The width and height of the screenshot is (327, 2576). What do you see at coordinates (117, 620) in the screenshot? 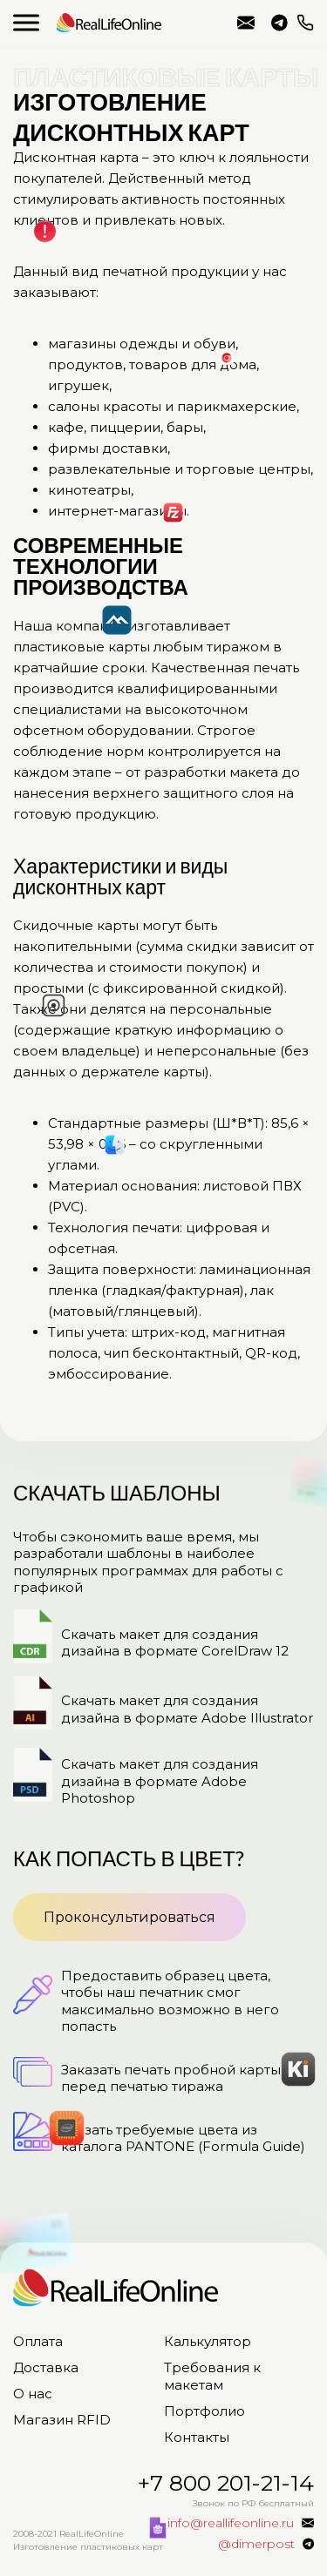
I see `open alpine linux application` at bounding box center [117, 620].